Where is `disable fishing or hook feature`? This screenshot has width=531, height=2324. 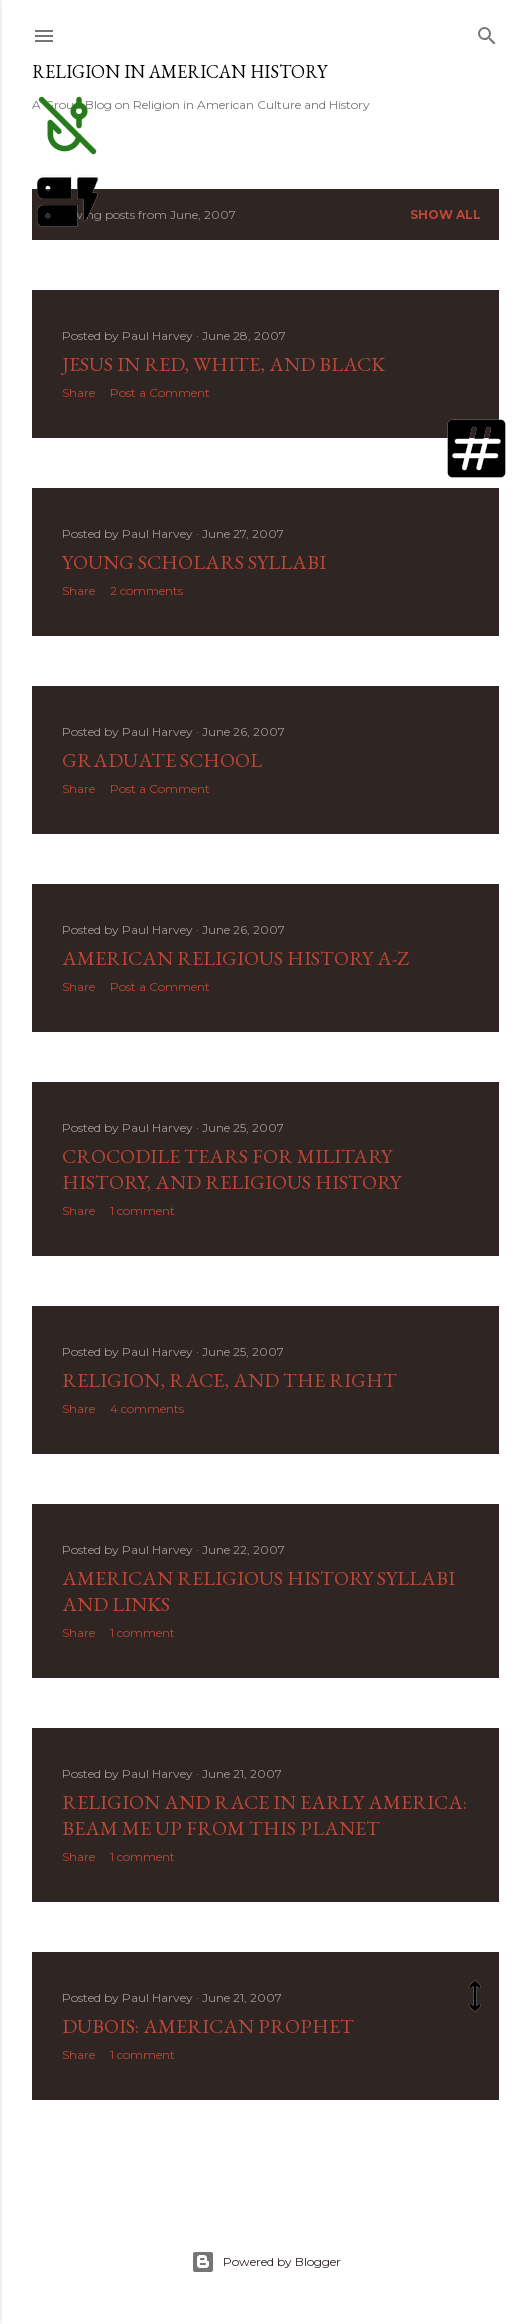 disable fishing or hook feature is located at coordinates (67, 125).